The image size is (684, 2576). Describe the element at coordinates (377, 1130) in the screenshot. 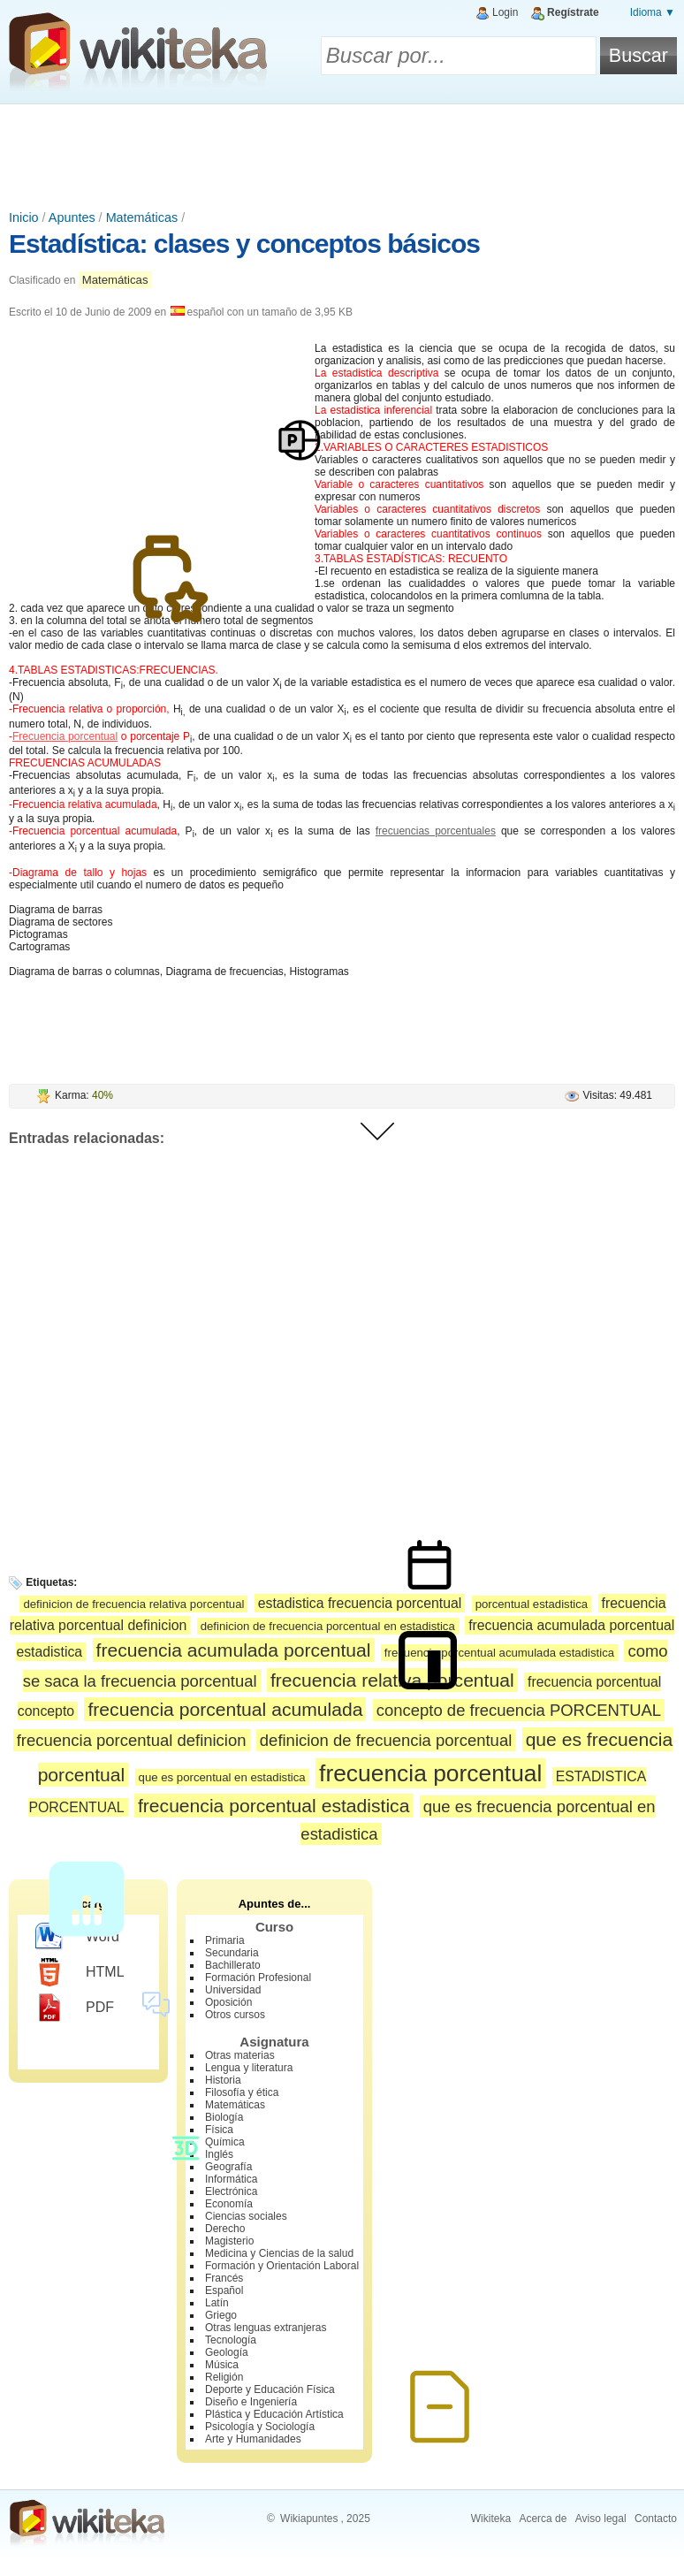

I see `expand a dropdown menu` at that location.